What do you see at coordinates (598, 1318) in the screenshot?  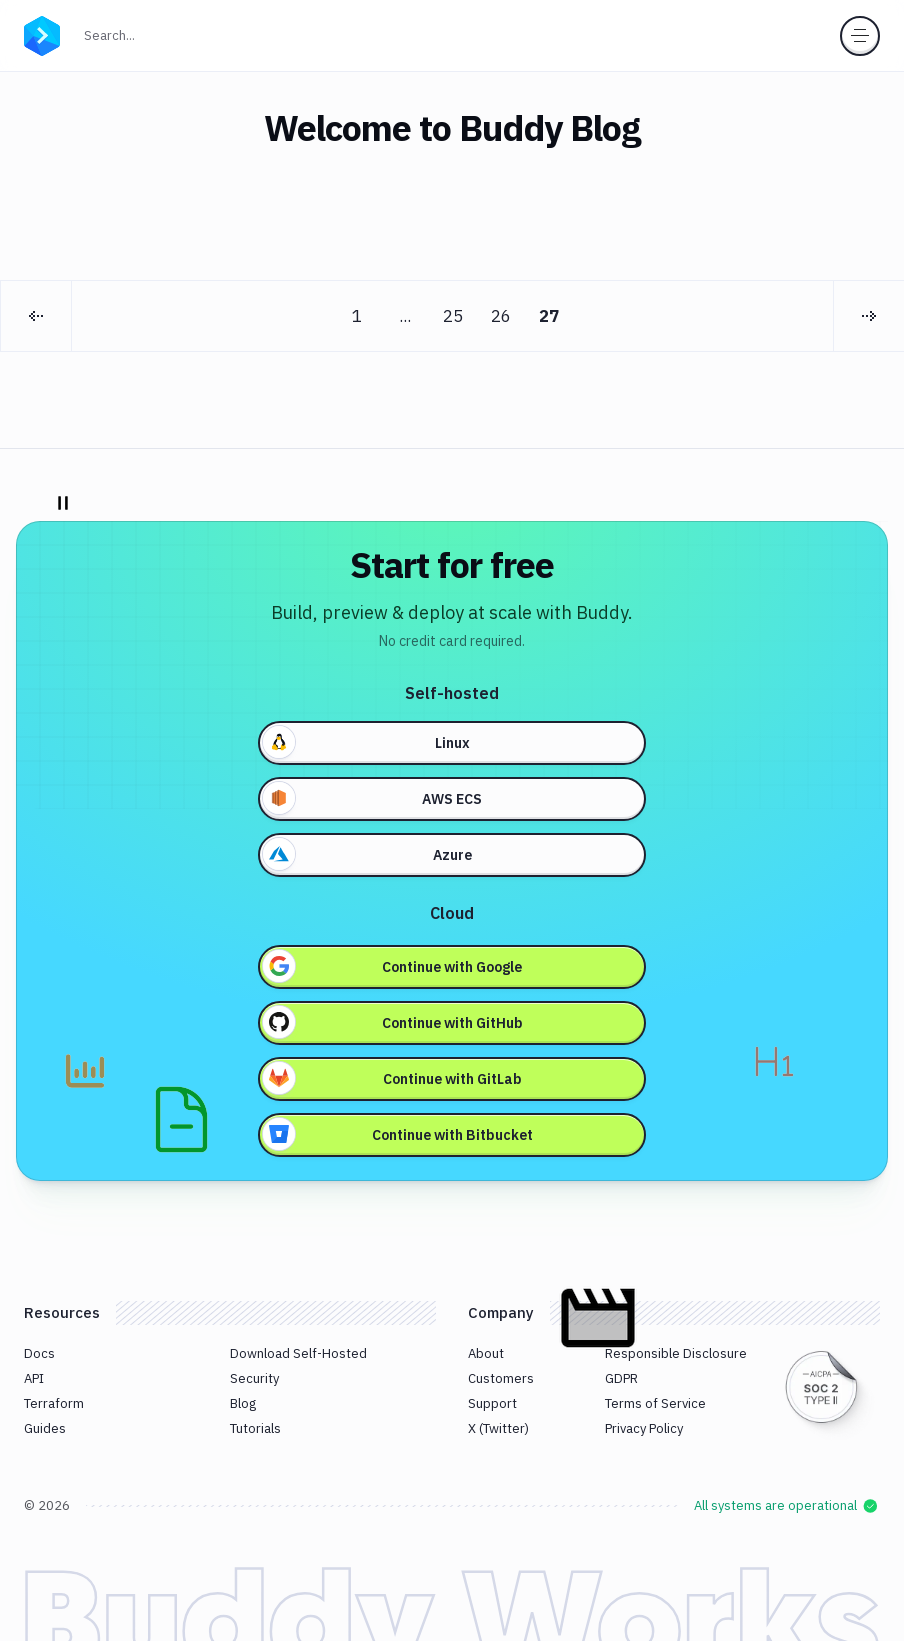 I see `access movies or video content` at bounding box center [598, 1318].